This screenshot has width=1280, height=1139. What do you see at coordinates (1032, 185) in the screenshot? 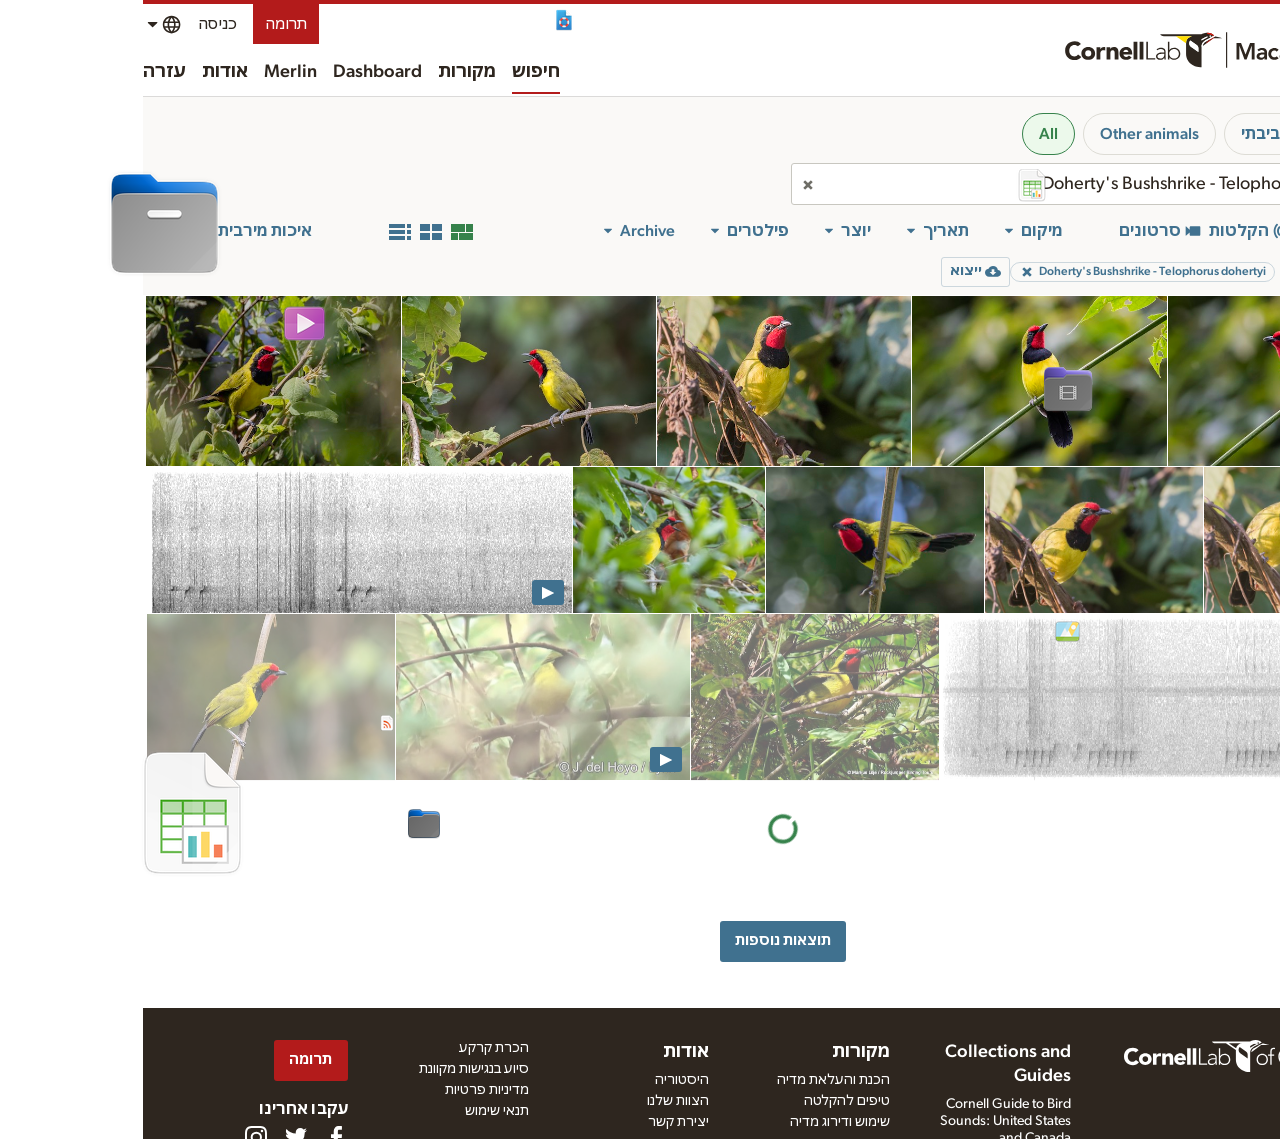
I see `spreadsheet file created in openoffice calc` at bounding box center [1032, 185].